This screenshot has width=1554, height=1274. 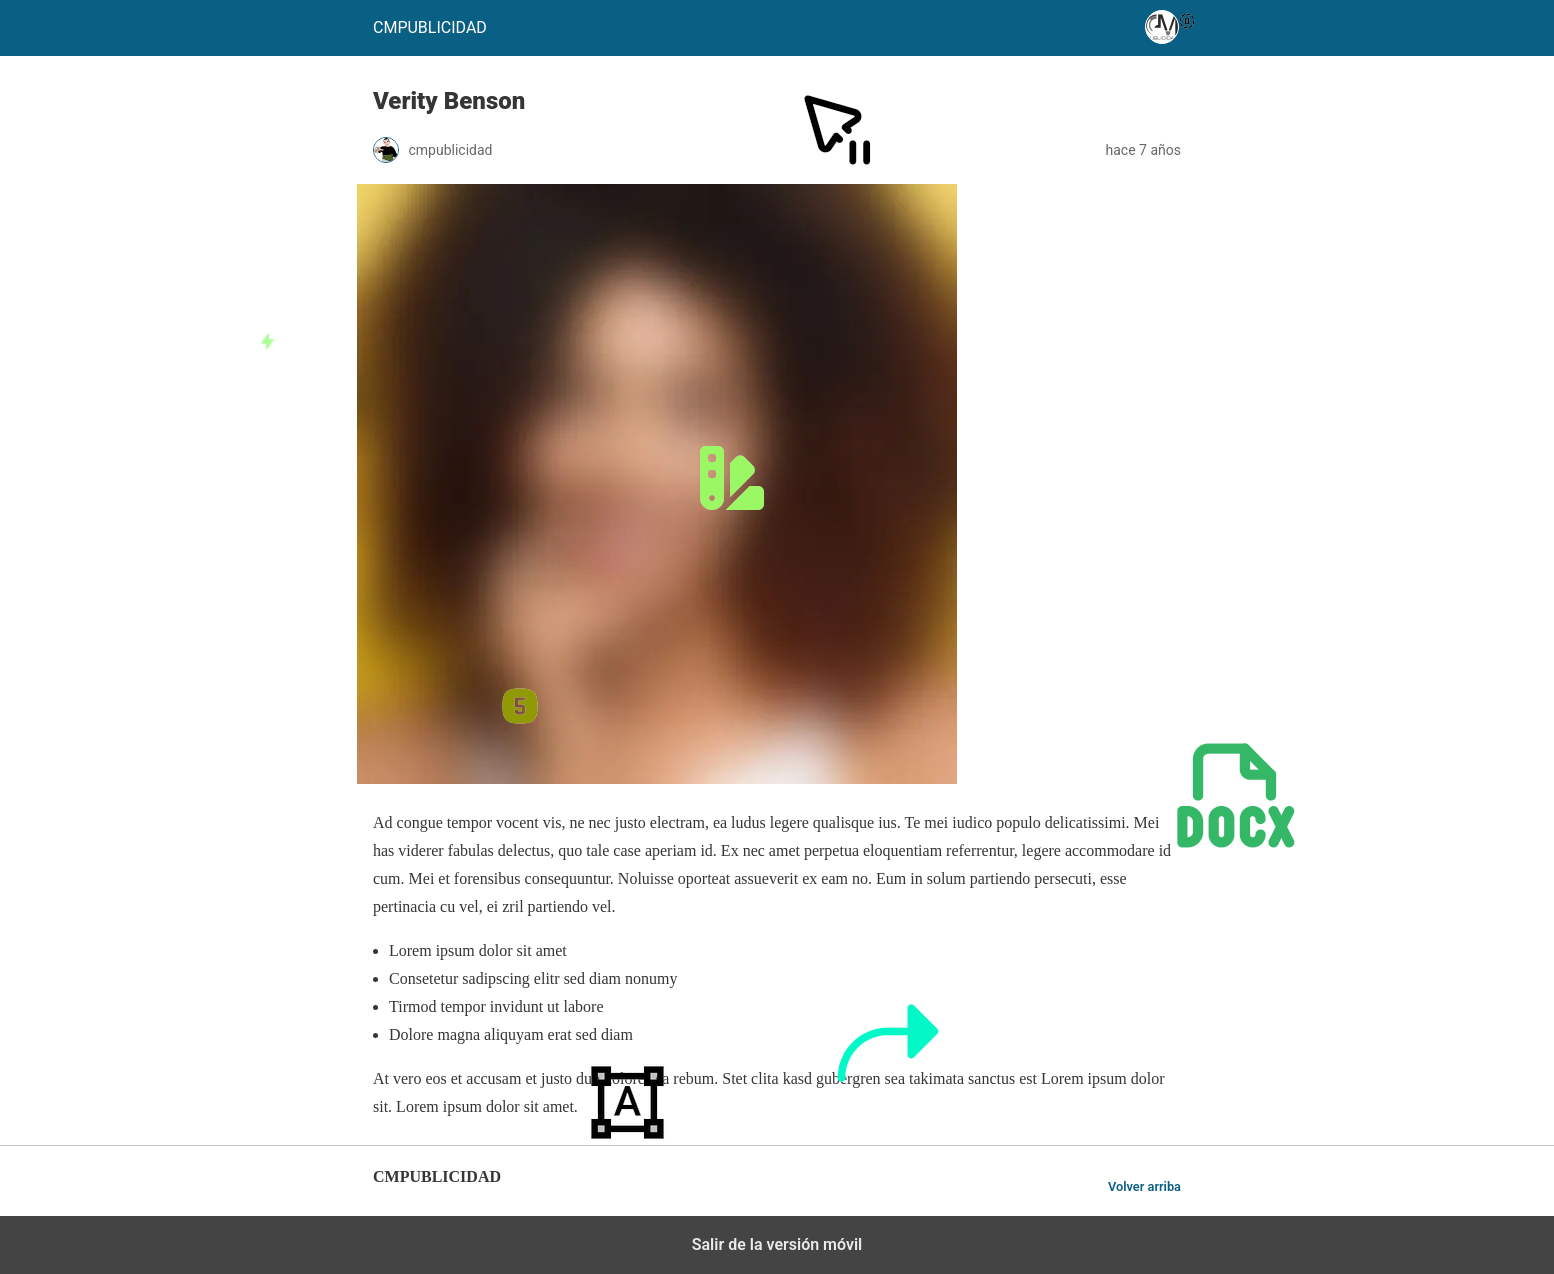 I want to click on indicates flash or lightning mode is enabled, so click(x=267, y=341).